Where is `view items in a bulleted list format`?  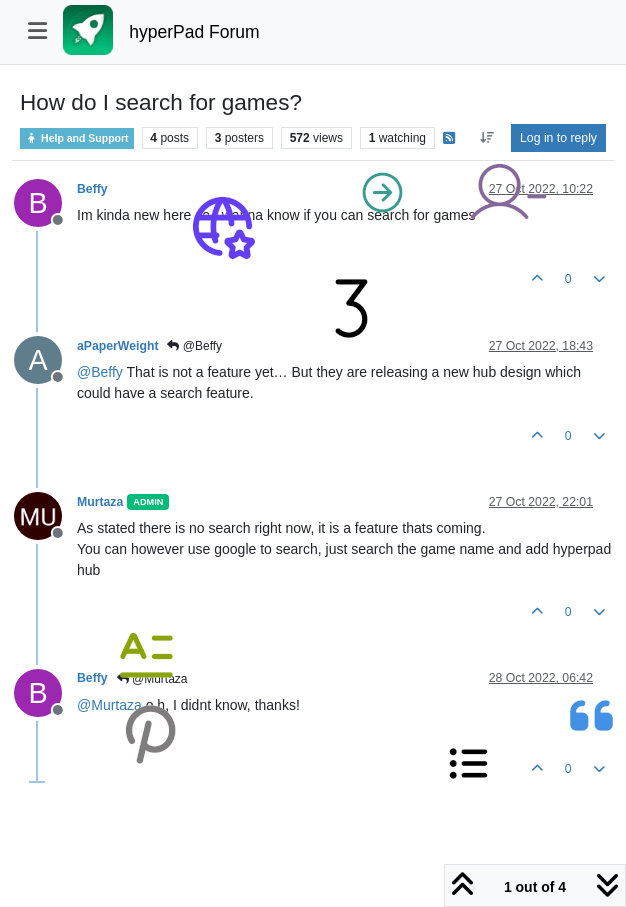 view items in a bulleted list format is located at coordinates (468, 763).